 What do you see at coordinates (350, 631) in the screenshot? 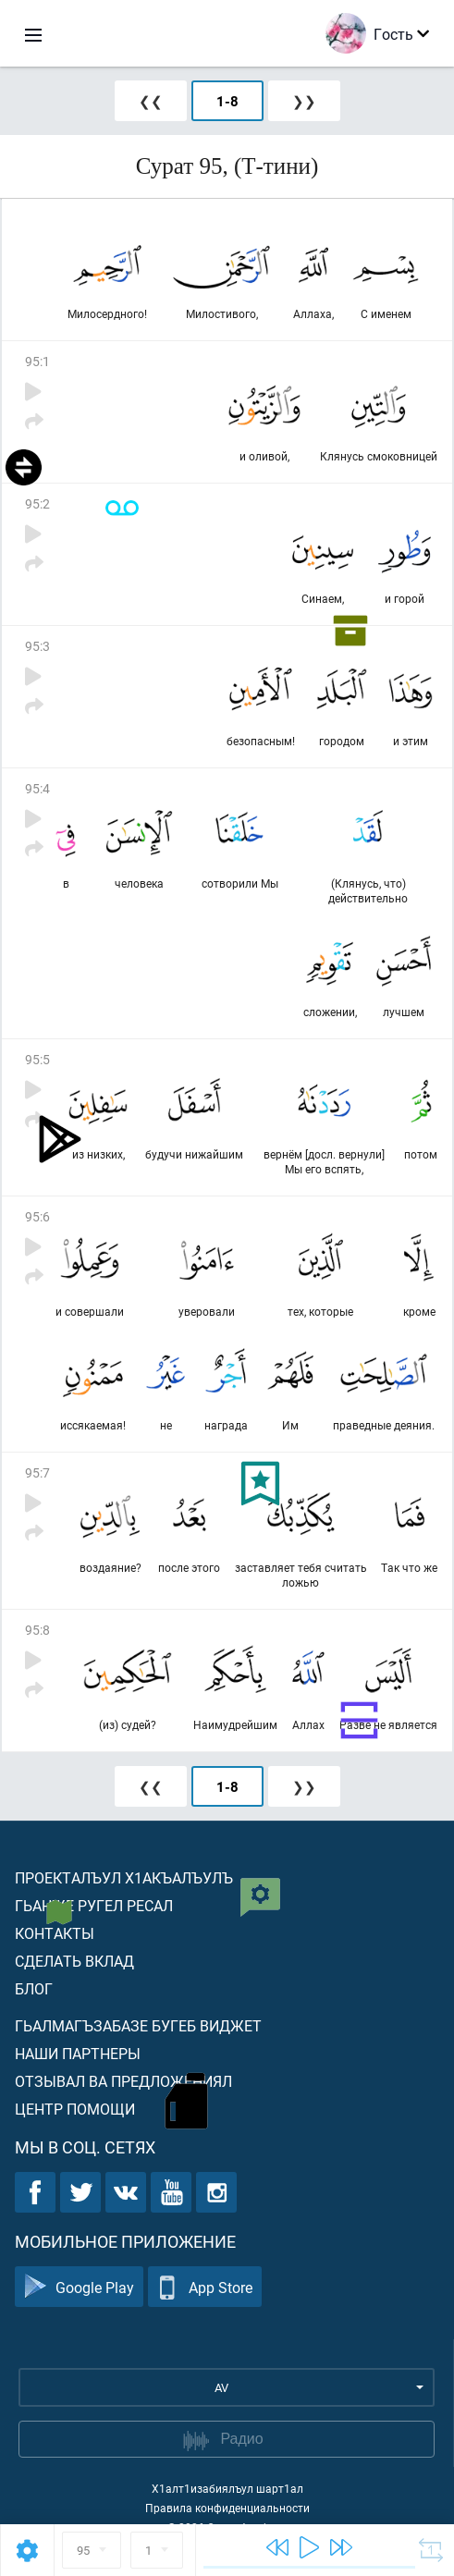
I see `archive this item` at bounding box center [350, 631].